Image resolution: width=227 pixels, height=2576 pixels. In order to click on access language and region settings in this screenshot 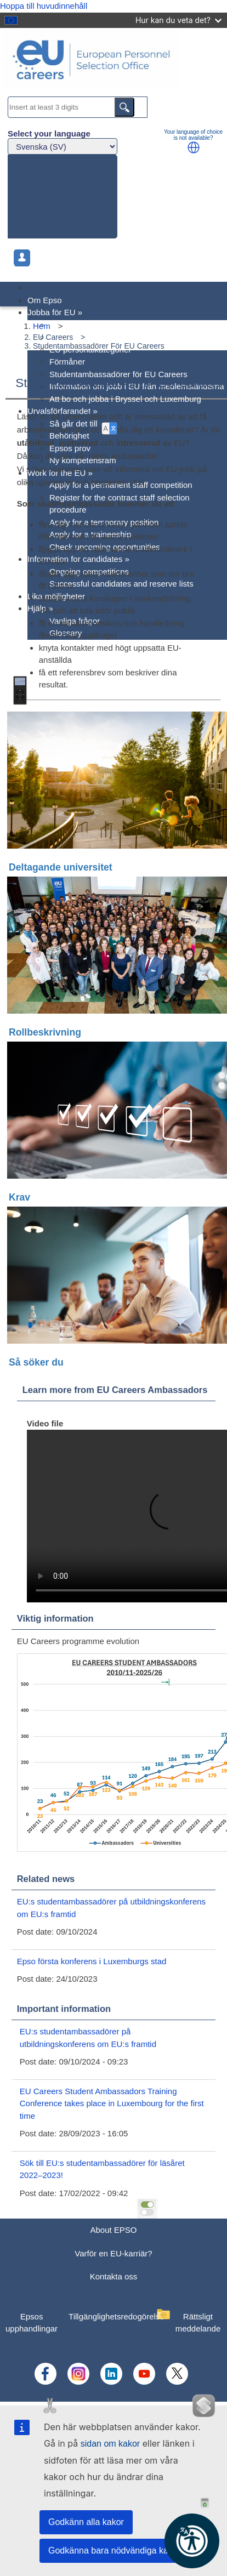, I will do `click(109, 428)`.